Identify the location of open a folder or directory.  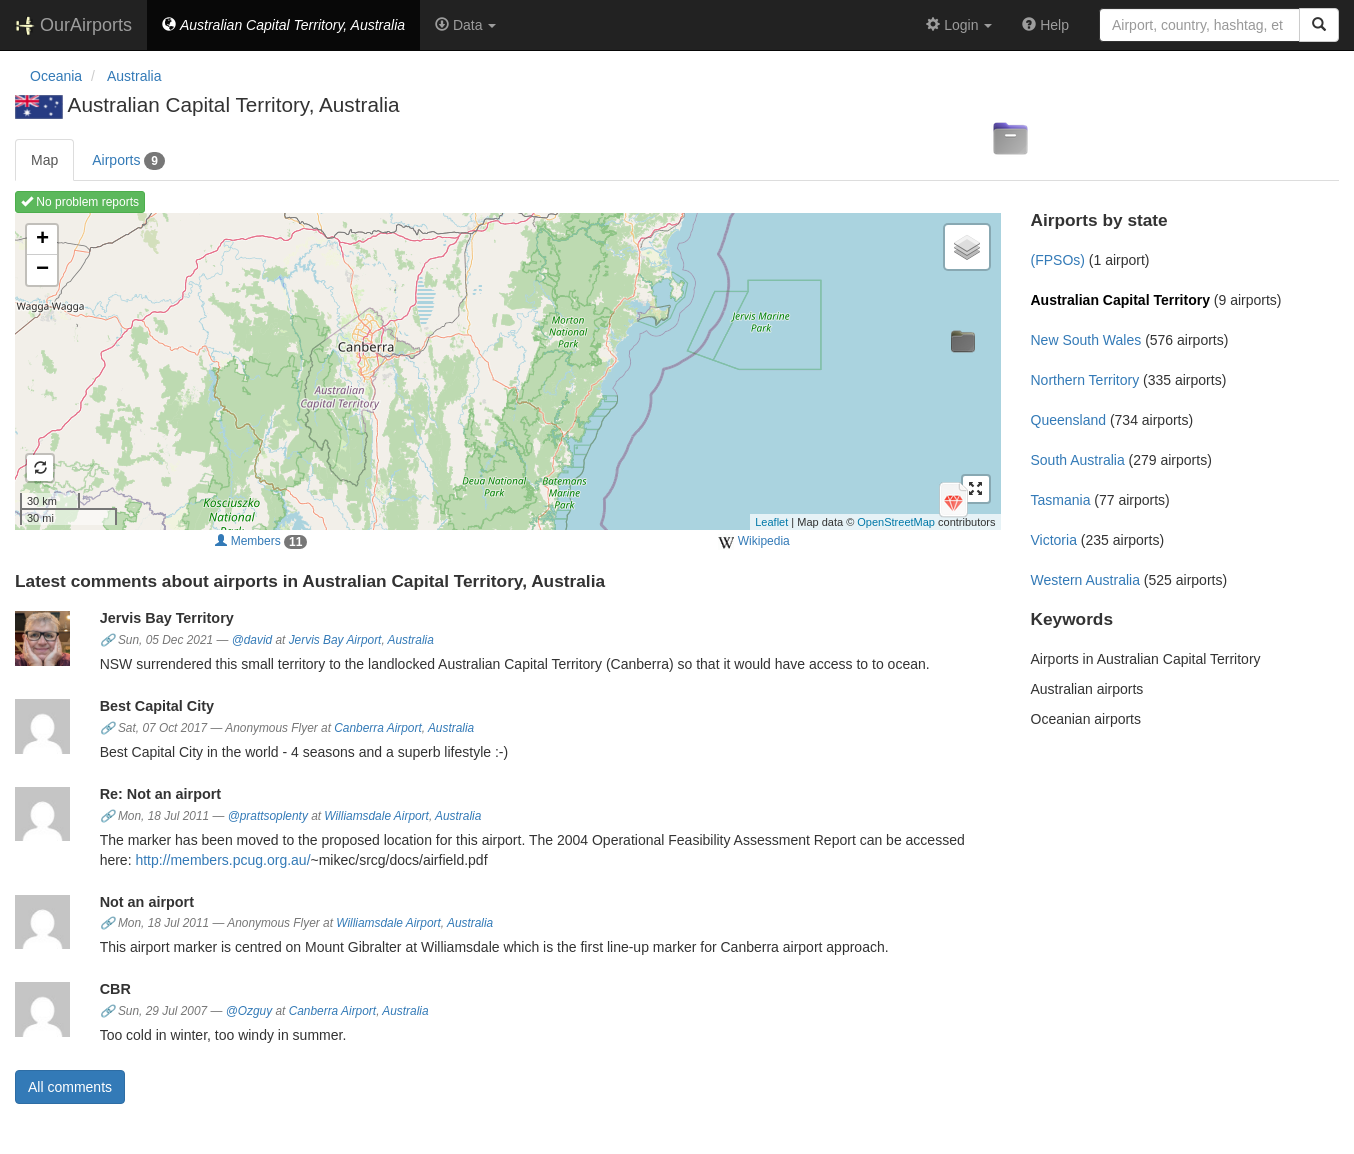
(963, 341).